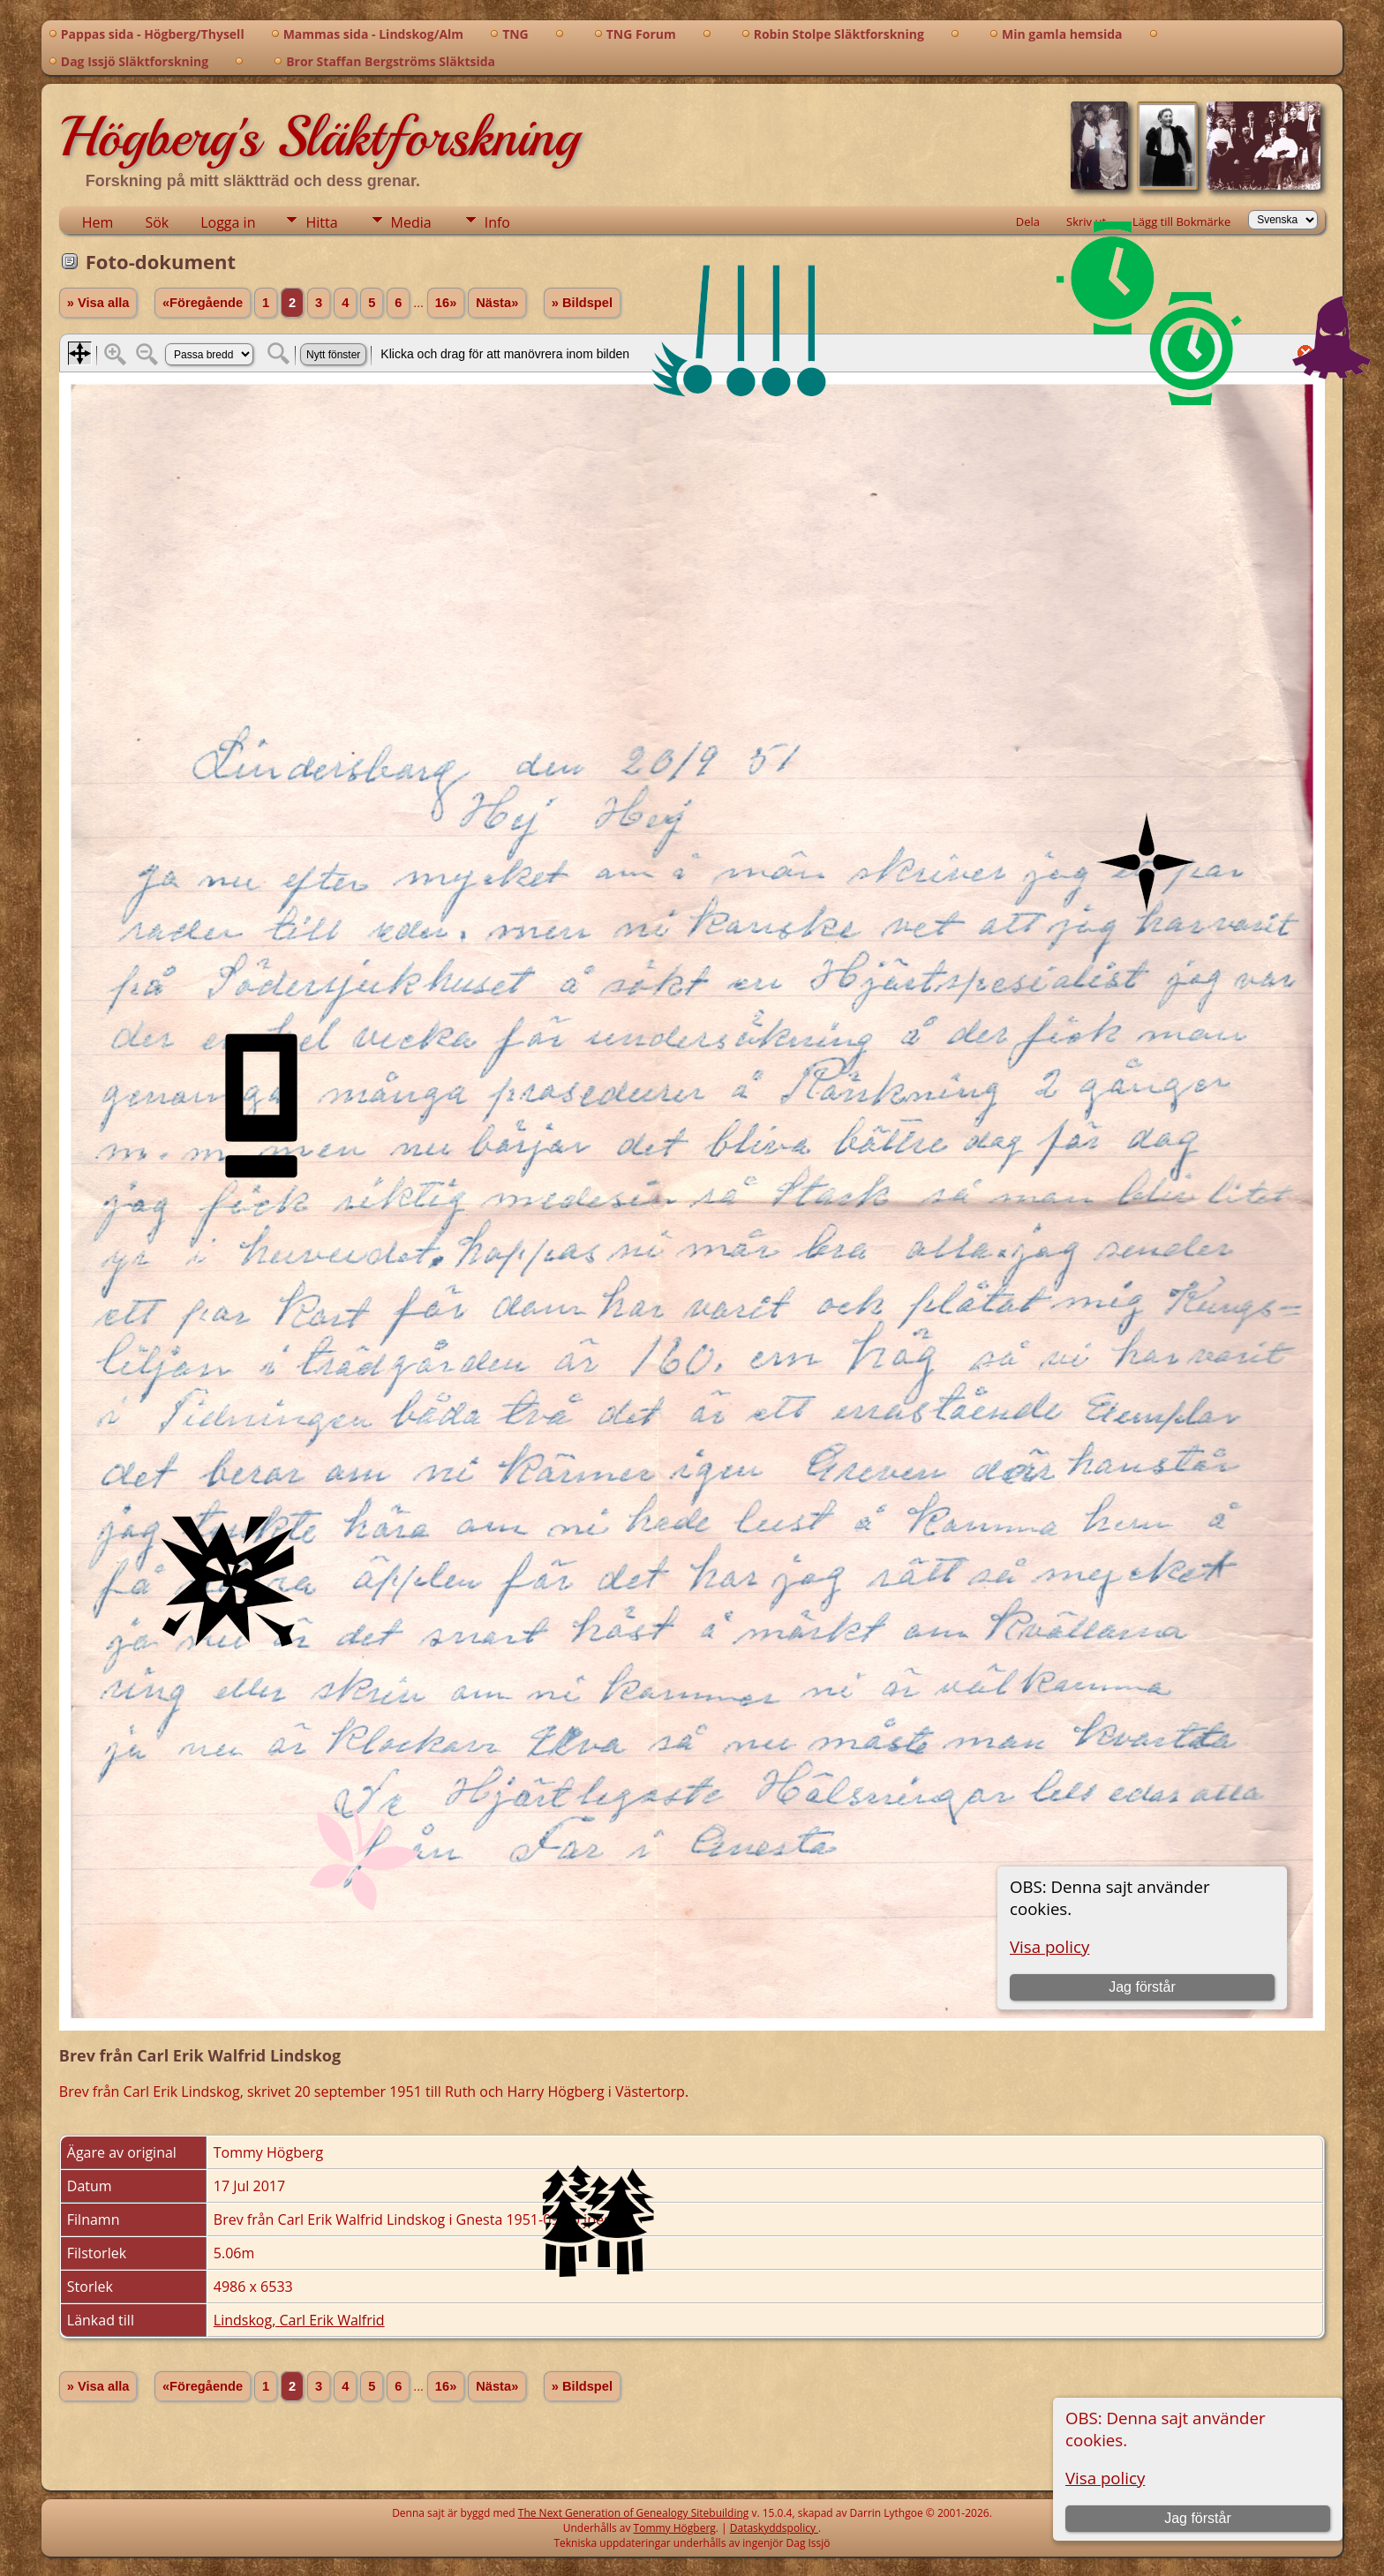  What do you see at coordinates (1147, 862) in the screenshot?
I see `initialize spike trap or hazard` at bounding box center [1147, 862].